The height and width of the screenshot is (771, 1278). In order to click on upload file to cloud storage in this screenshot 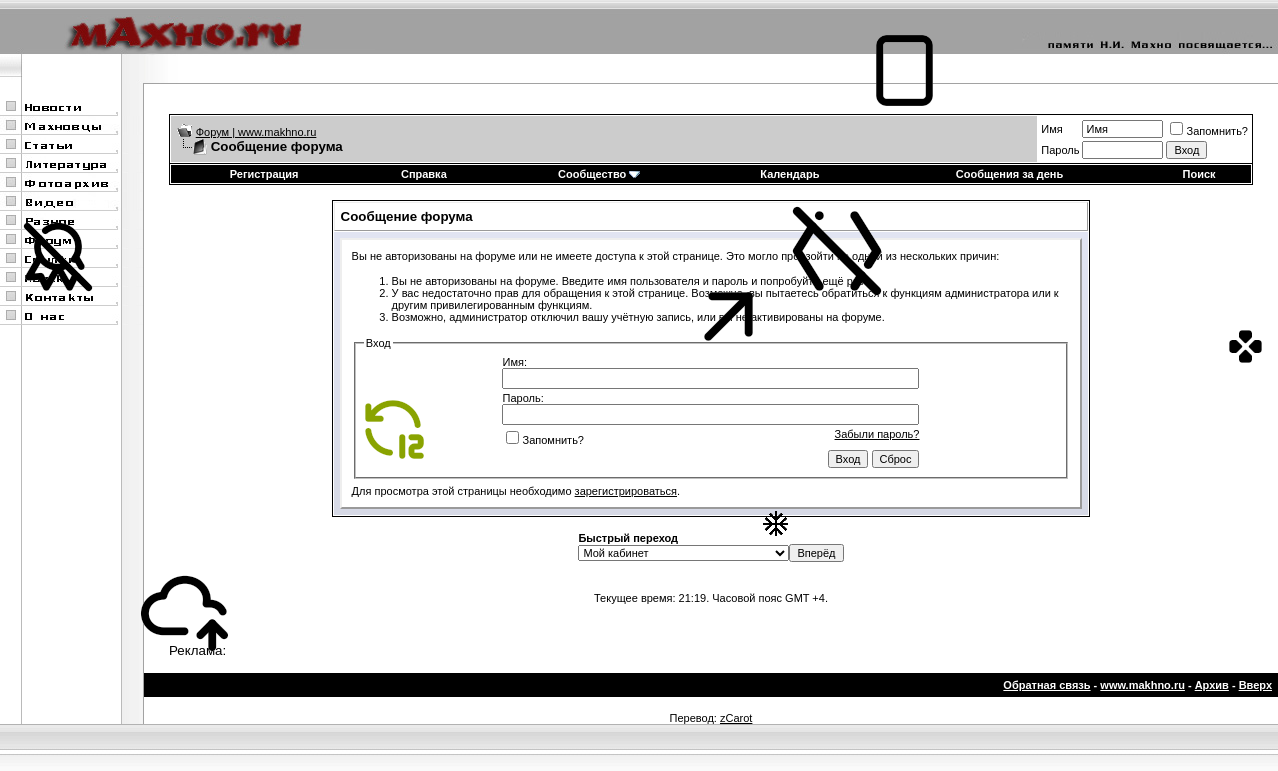, I will do `click(184, 607)`.